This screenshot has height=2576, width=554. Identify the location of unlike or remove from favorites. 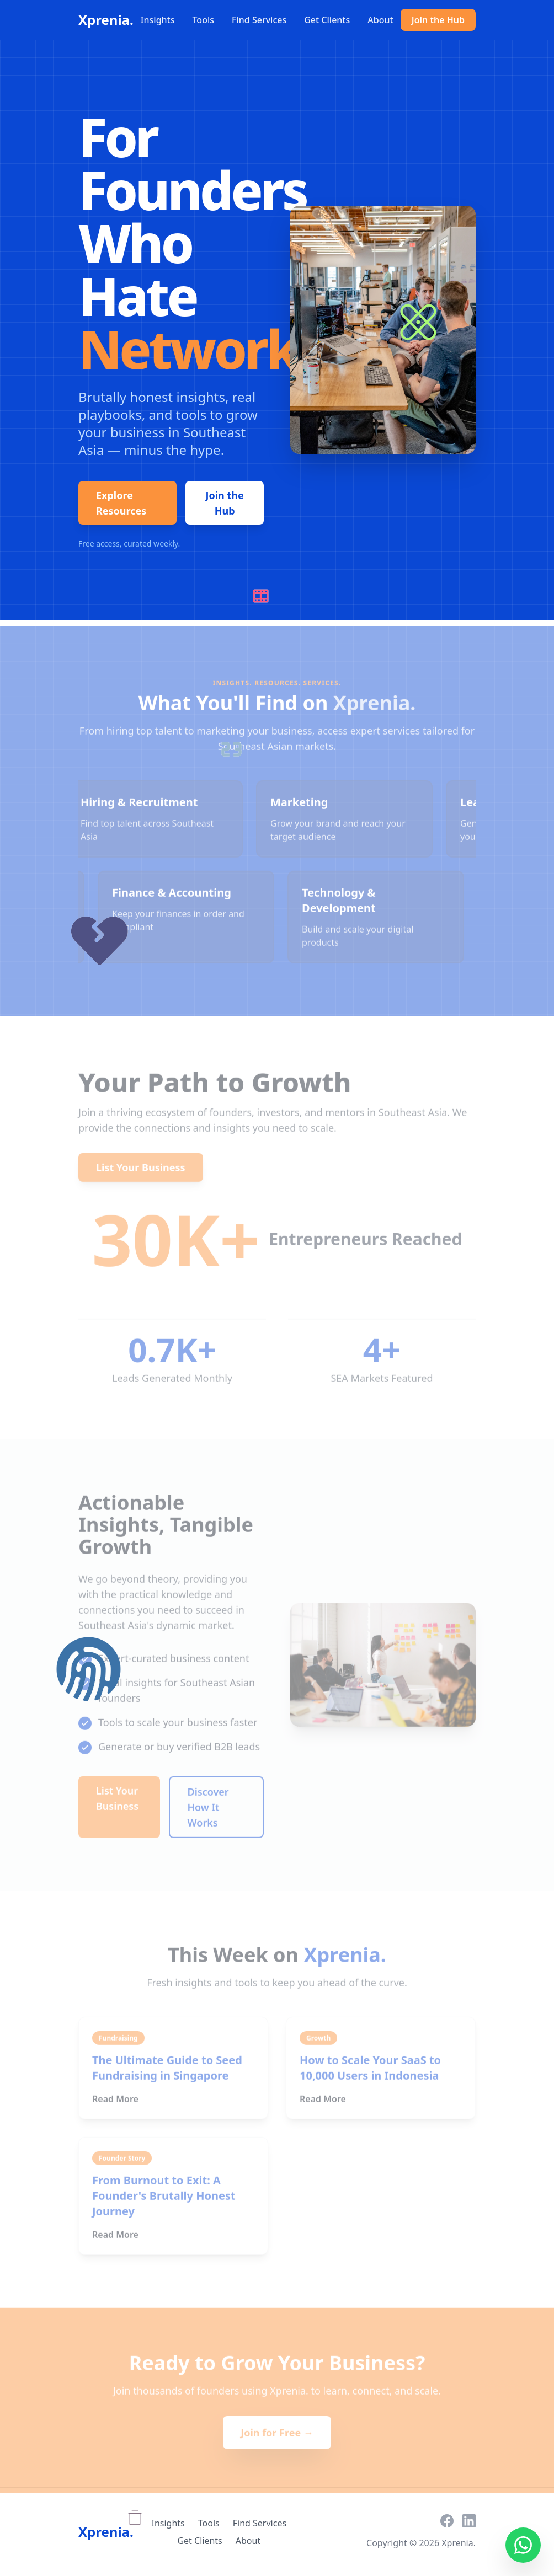
(99, 939).